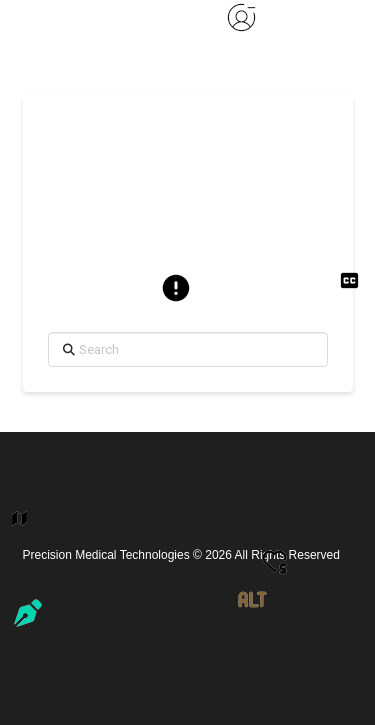  Describe the element at coordinates (274, 561) in the screenshot. I see `donate to a cause or charity` at that location.